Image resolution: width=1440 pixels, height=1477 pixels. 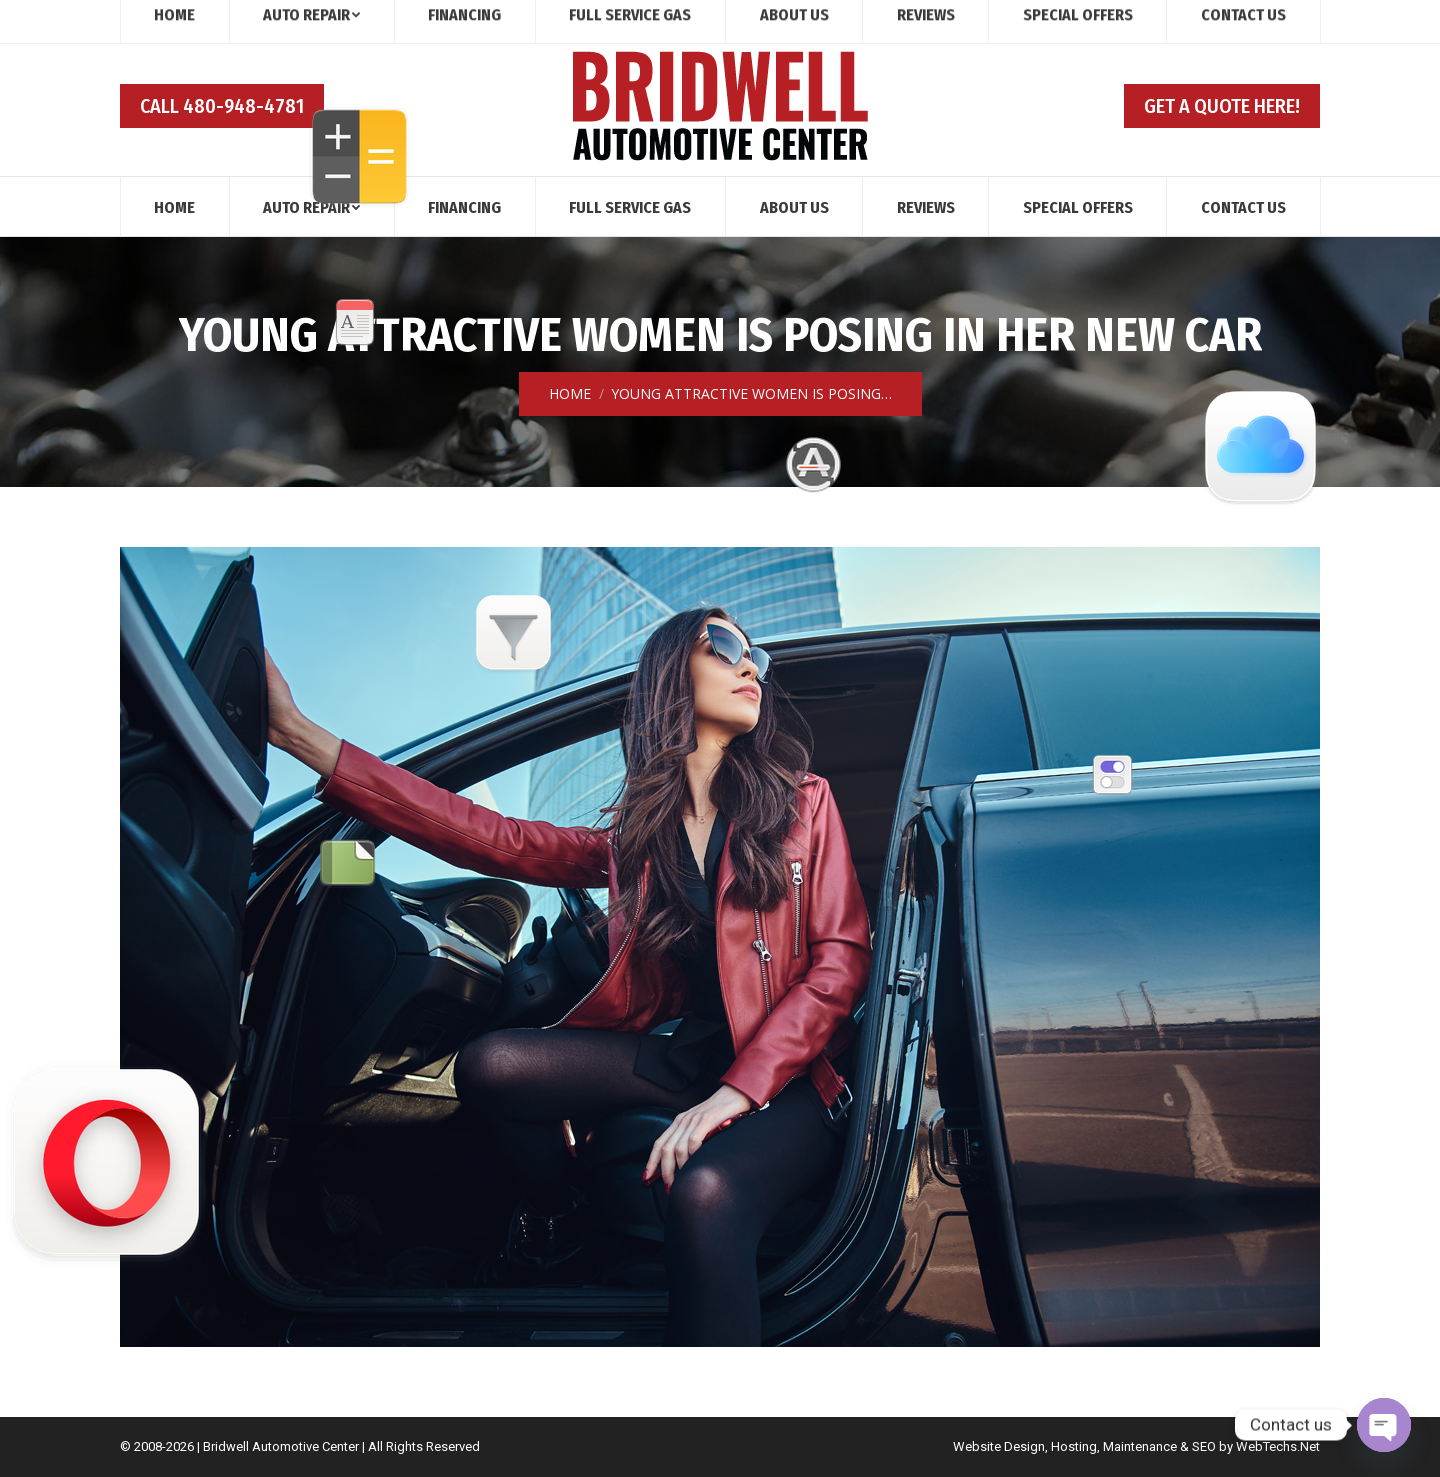 What do you see at coordinates (106, 1162) in the screenshot?
I see `open the opera web browser` at bounding box center [106, 1162].